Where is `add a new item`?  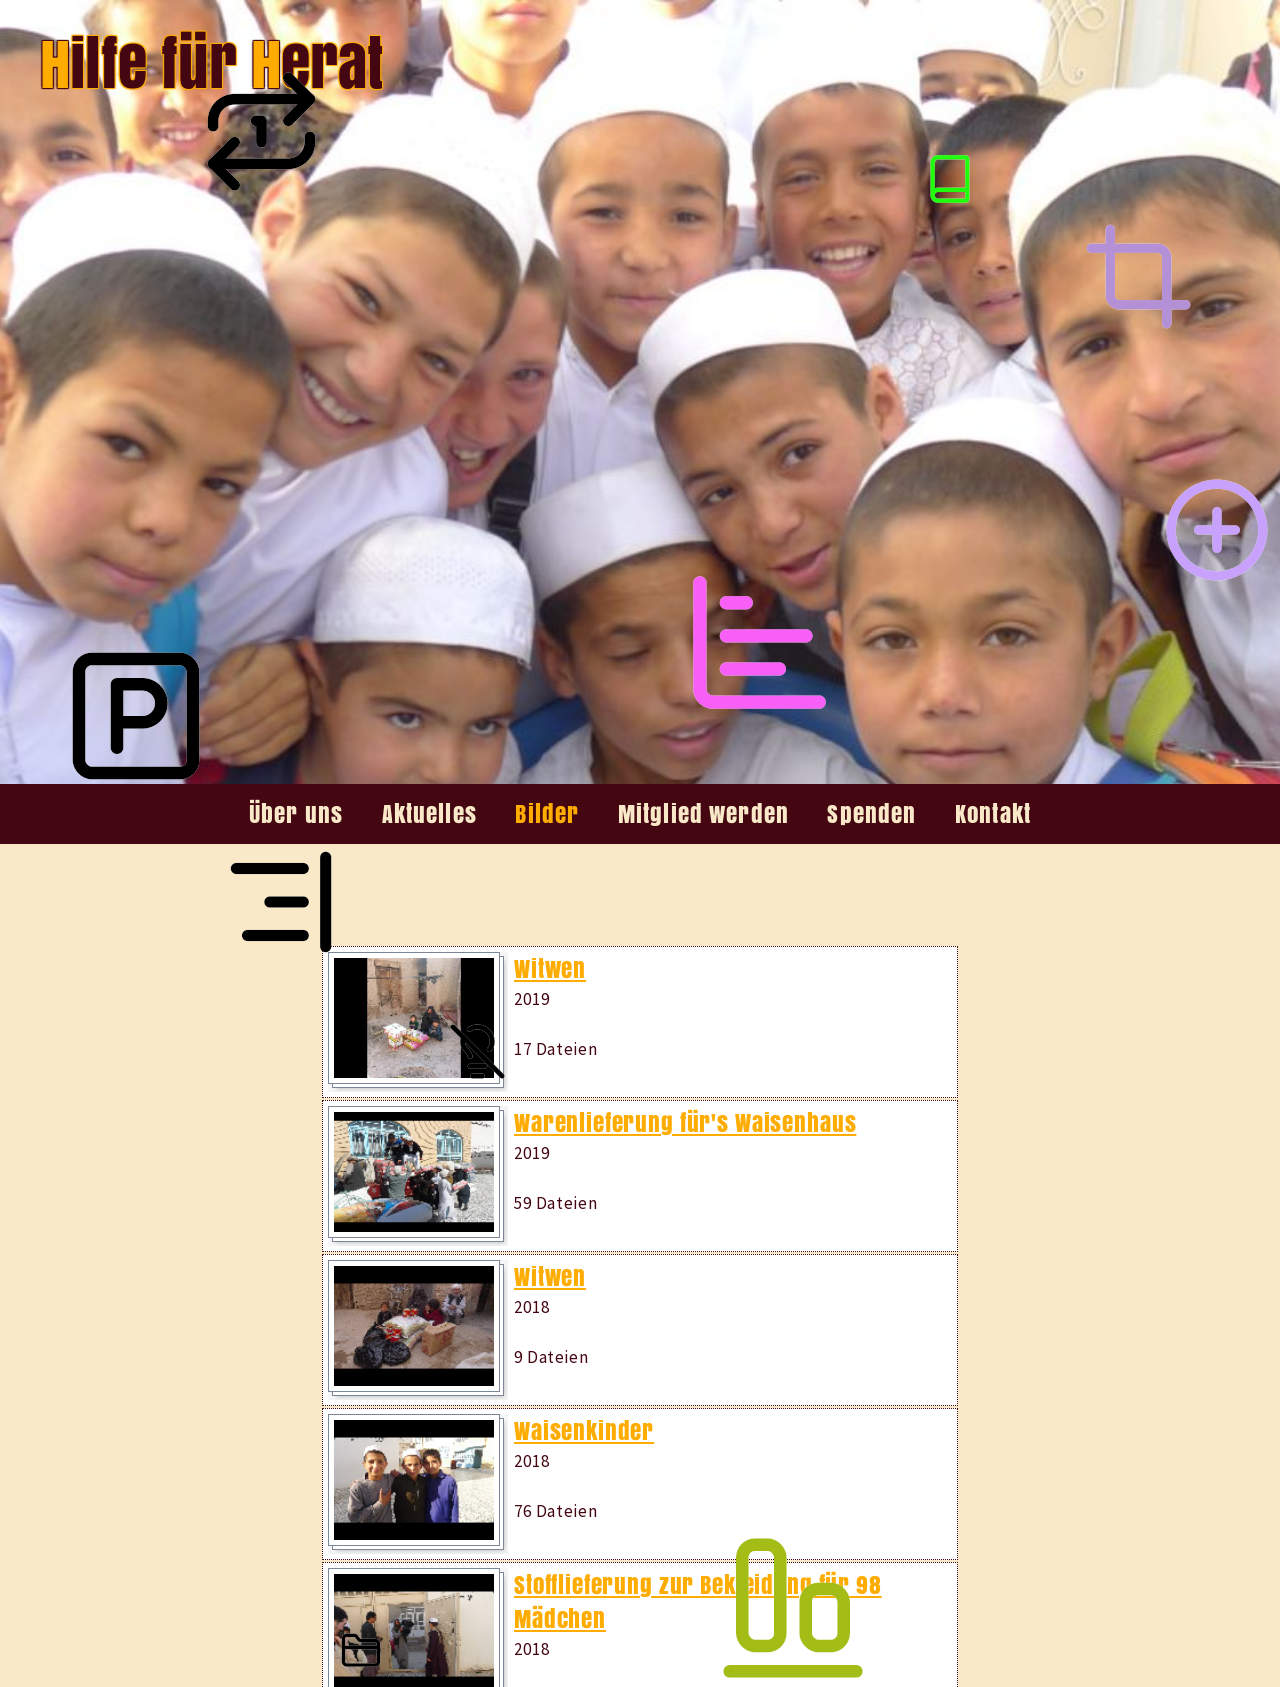
add a new item is located at coordinates (1217, 530).